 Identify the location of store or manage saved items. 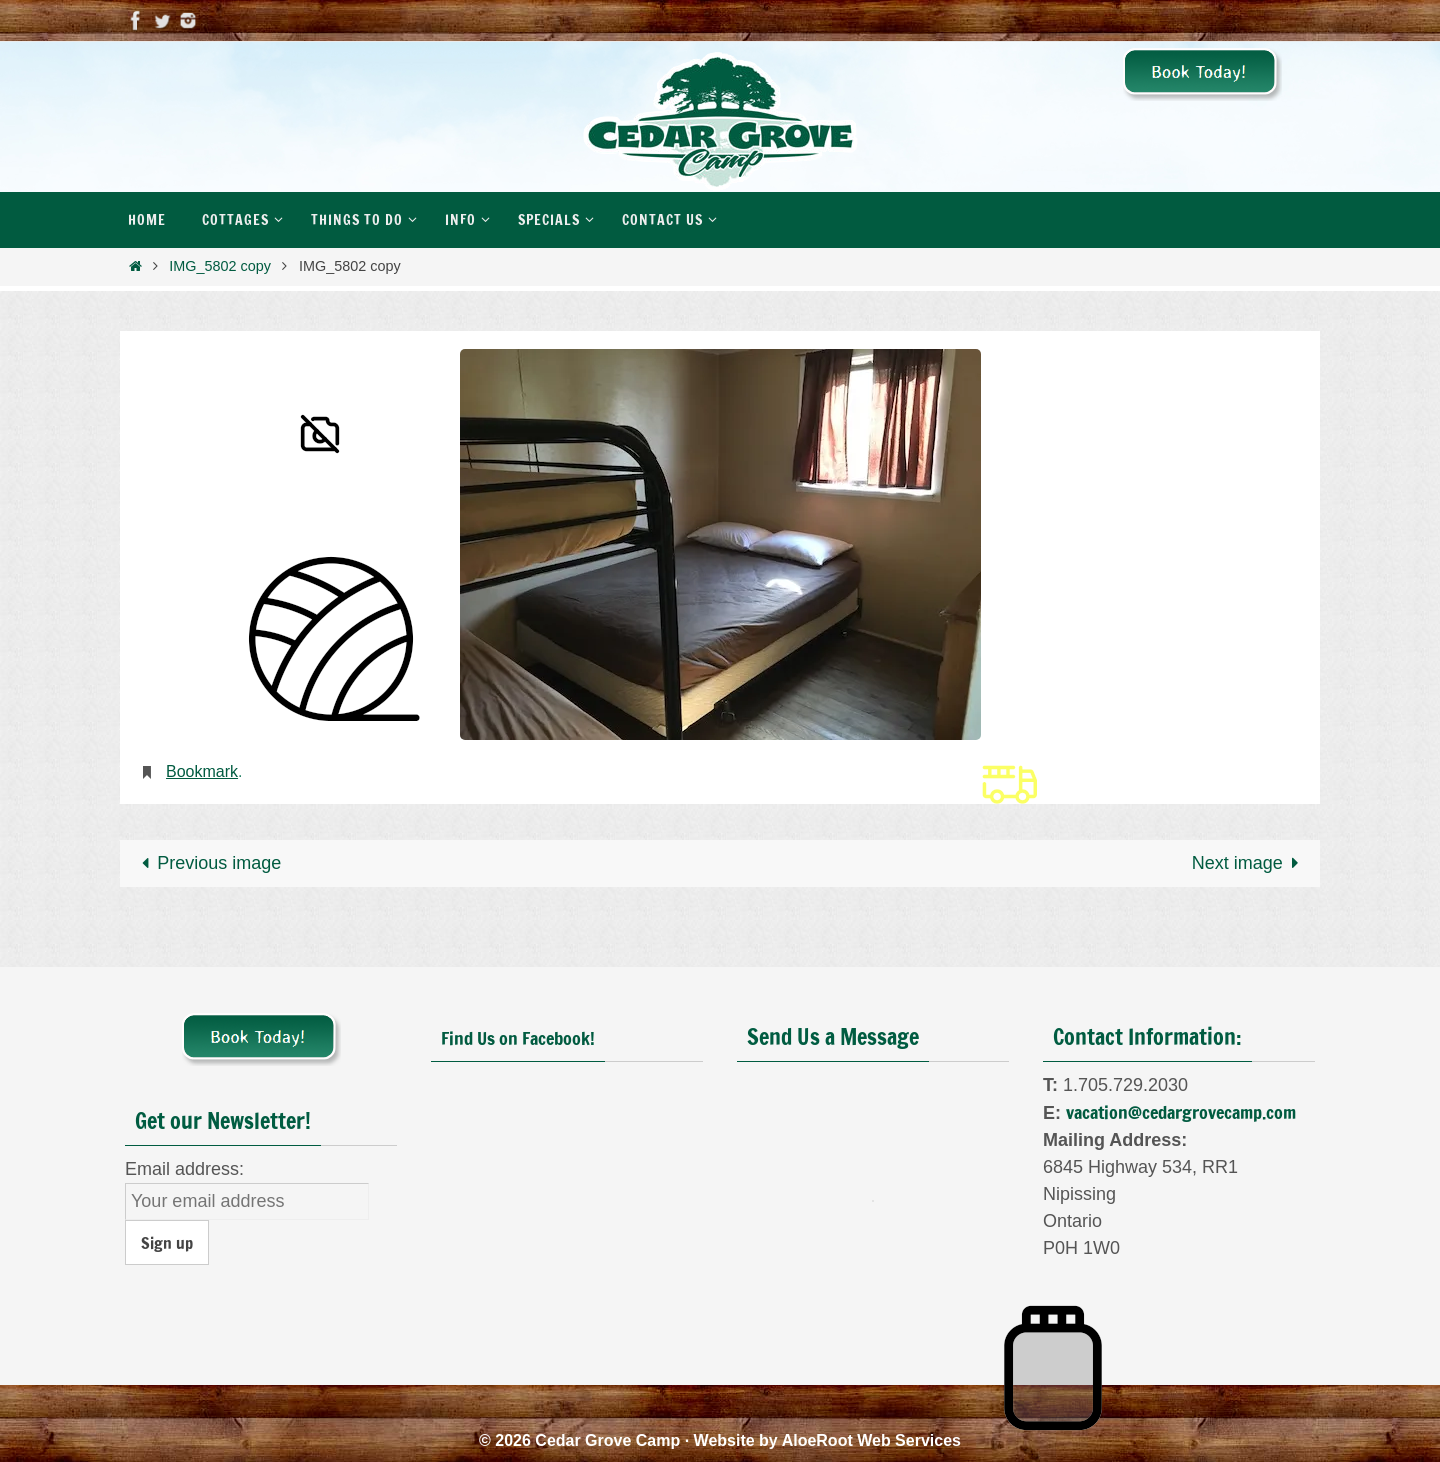
(1053, 1368).